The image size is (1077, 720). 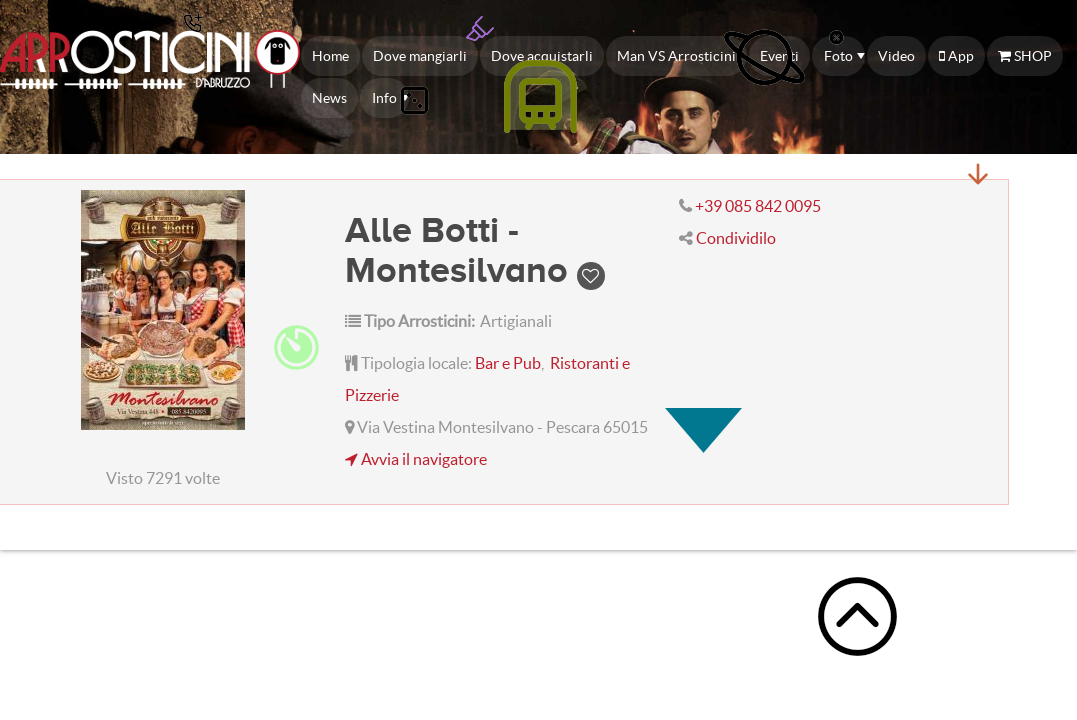 I want to click on view available discounts or promotions, so click(x=836, y=37).